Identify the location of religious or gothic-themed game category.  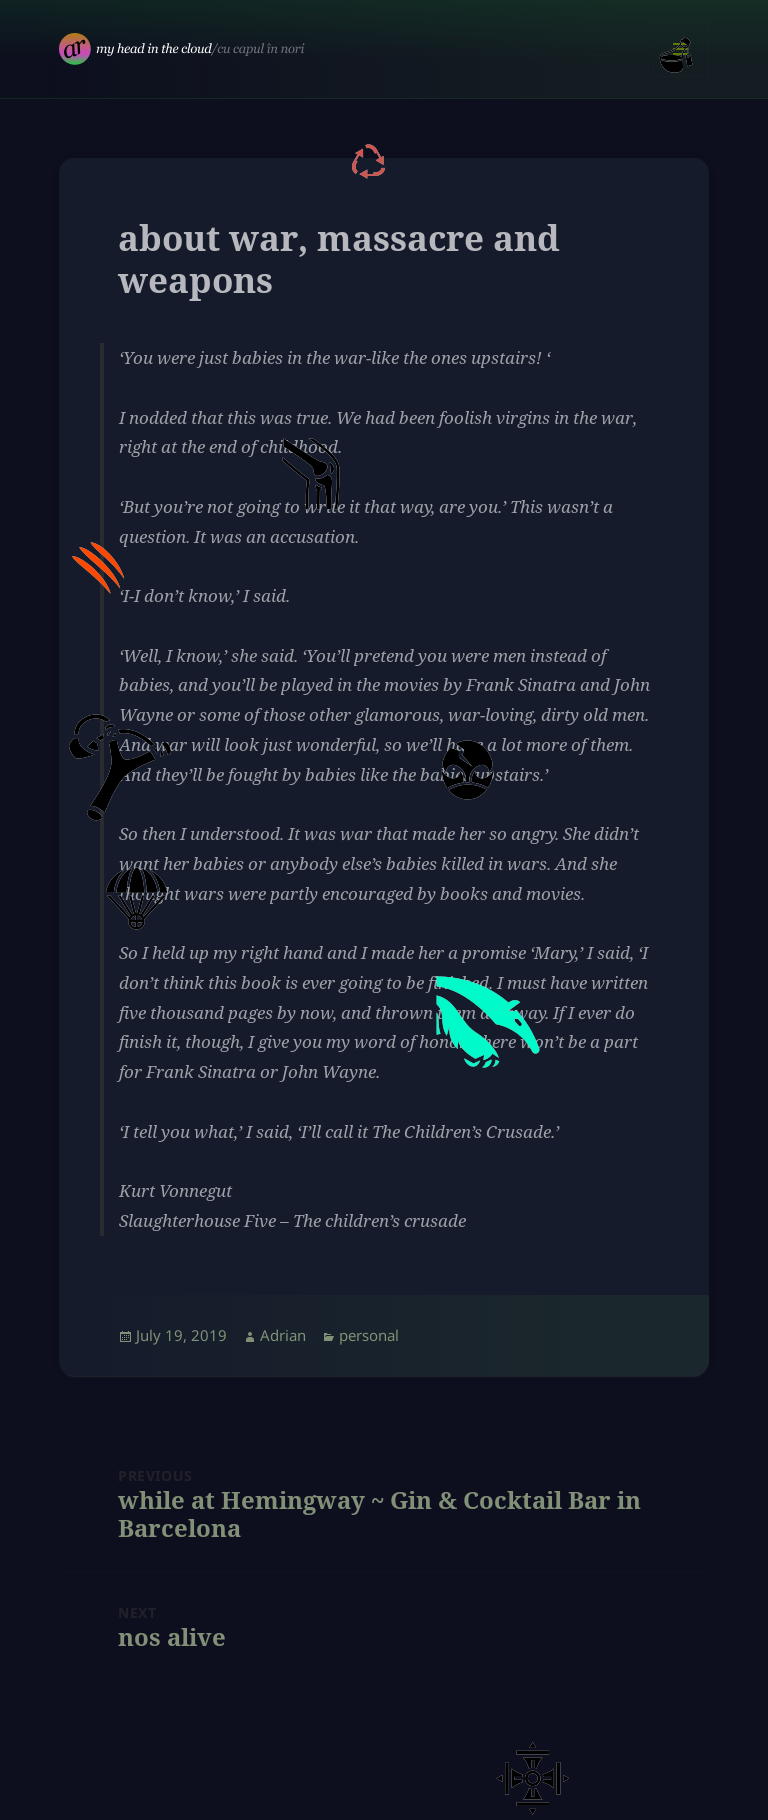
(532, 1778).